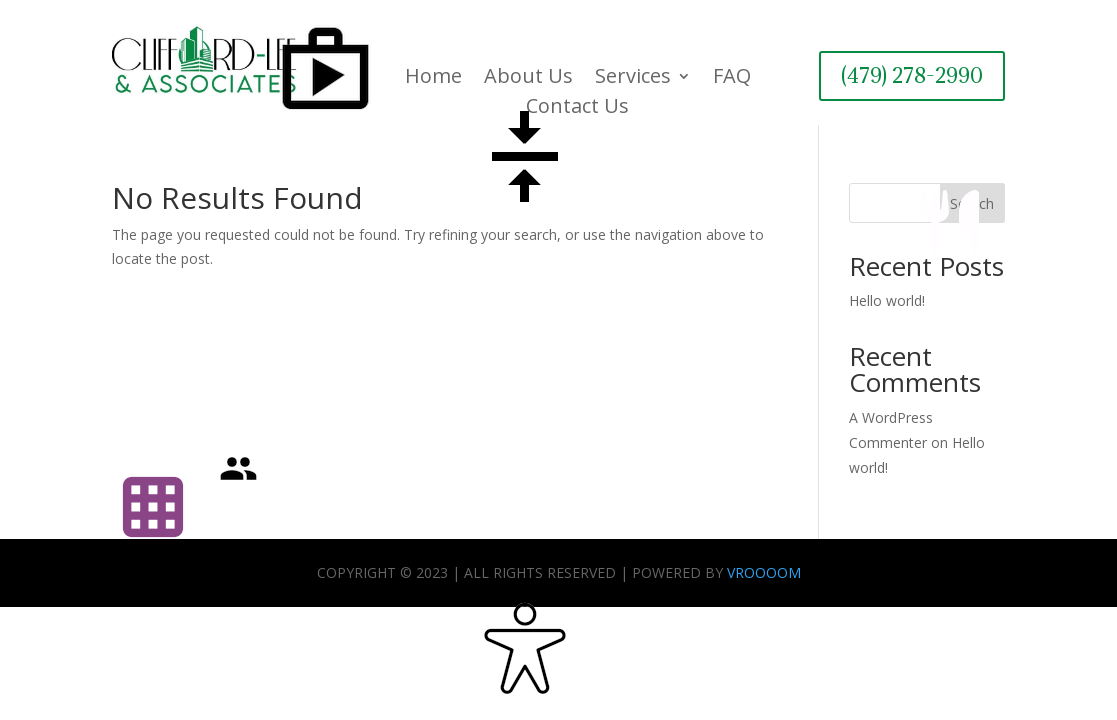  What do you see at coordinates (325, 70) in the screenshot?
I see `open the shop or store` at bounding box center [325, 70].